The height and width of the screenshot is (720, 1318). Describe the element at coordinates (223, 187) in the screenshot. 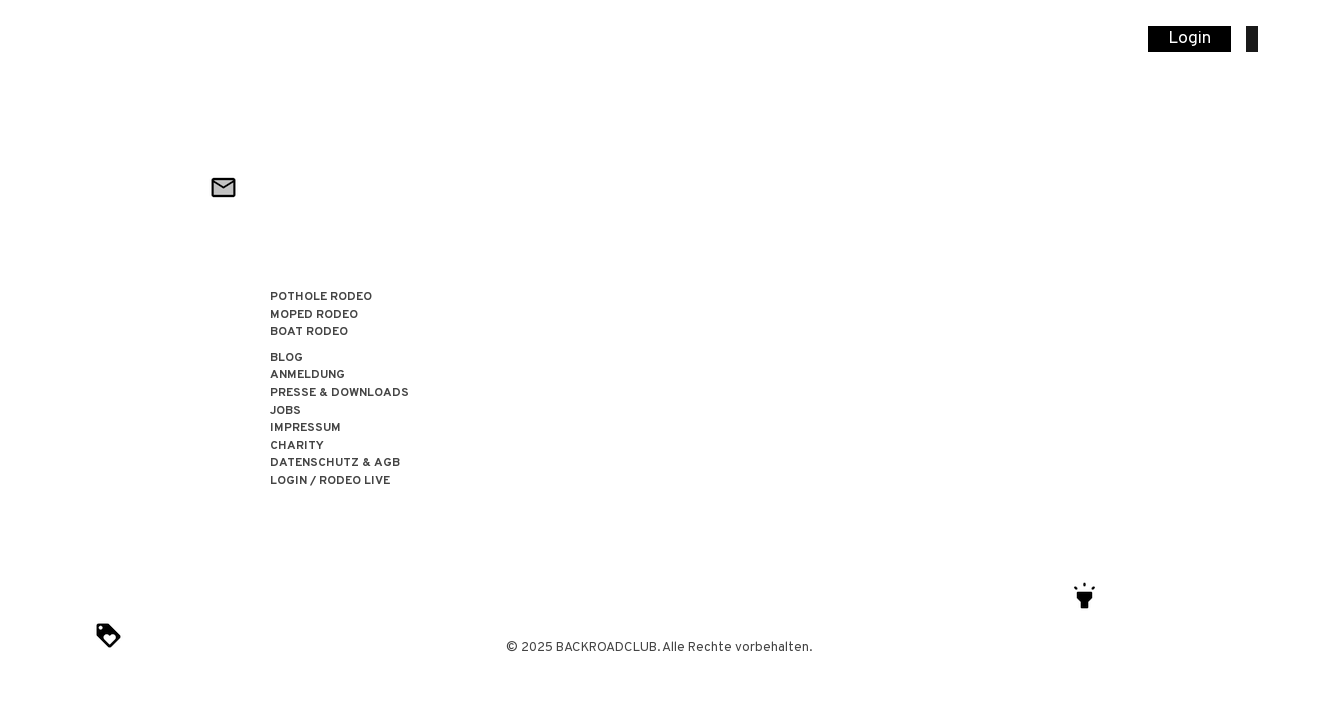

I see `open your email inbox` at that location.